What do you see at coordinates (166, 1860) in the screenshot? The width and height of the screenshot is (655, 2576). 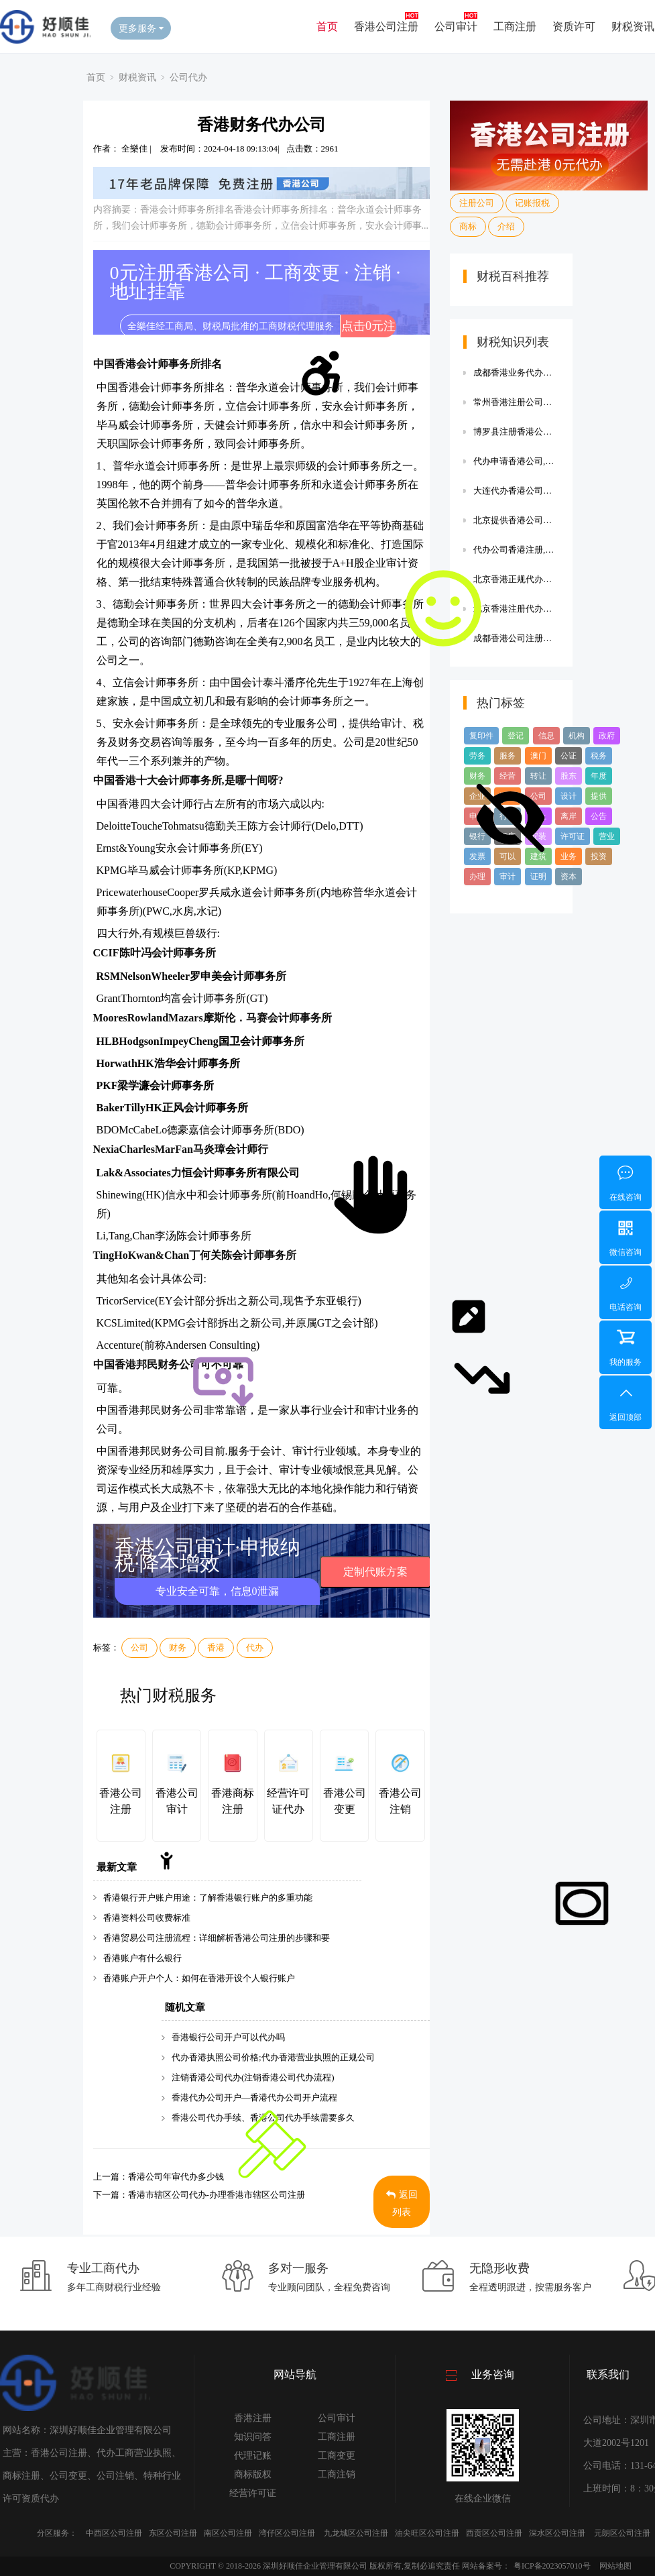 I see `indicates child-friendly content or features` at bounding box center [166, 1860].